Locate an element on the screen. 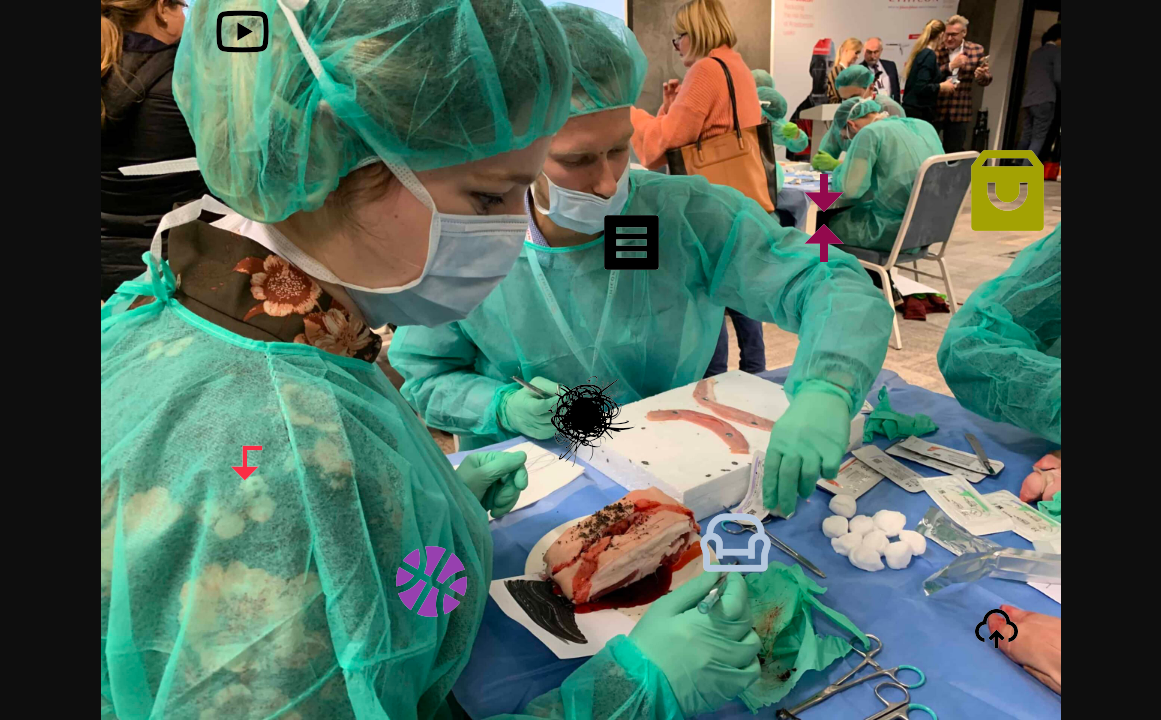 Image resolution: width=1161 pixels, height=720 pixels. switch to horizontal layout view is located at coordinates (631, 242).